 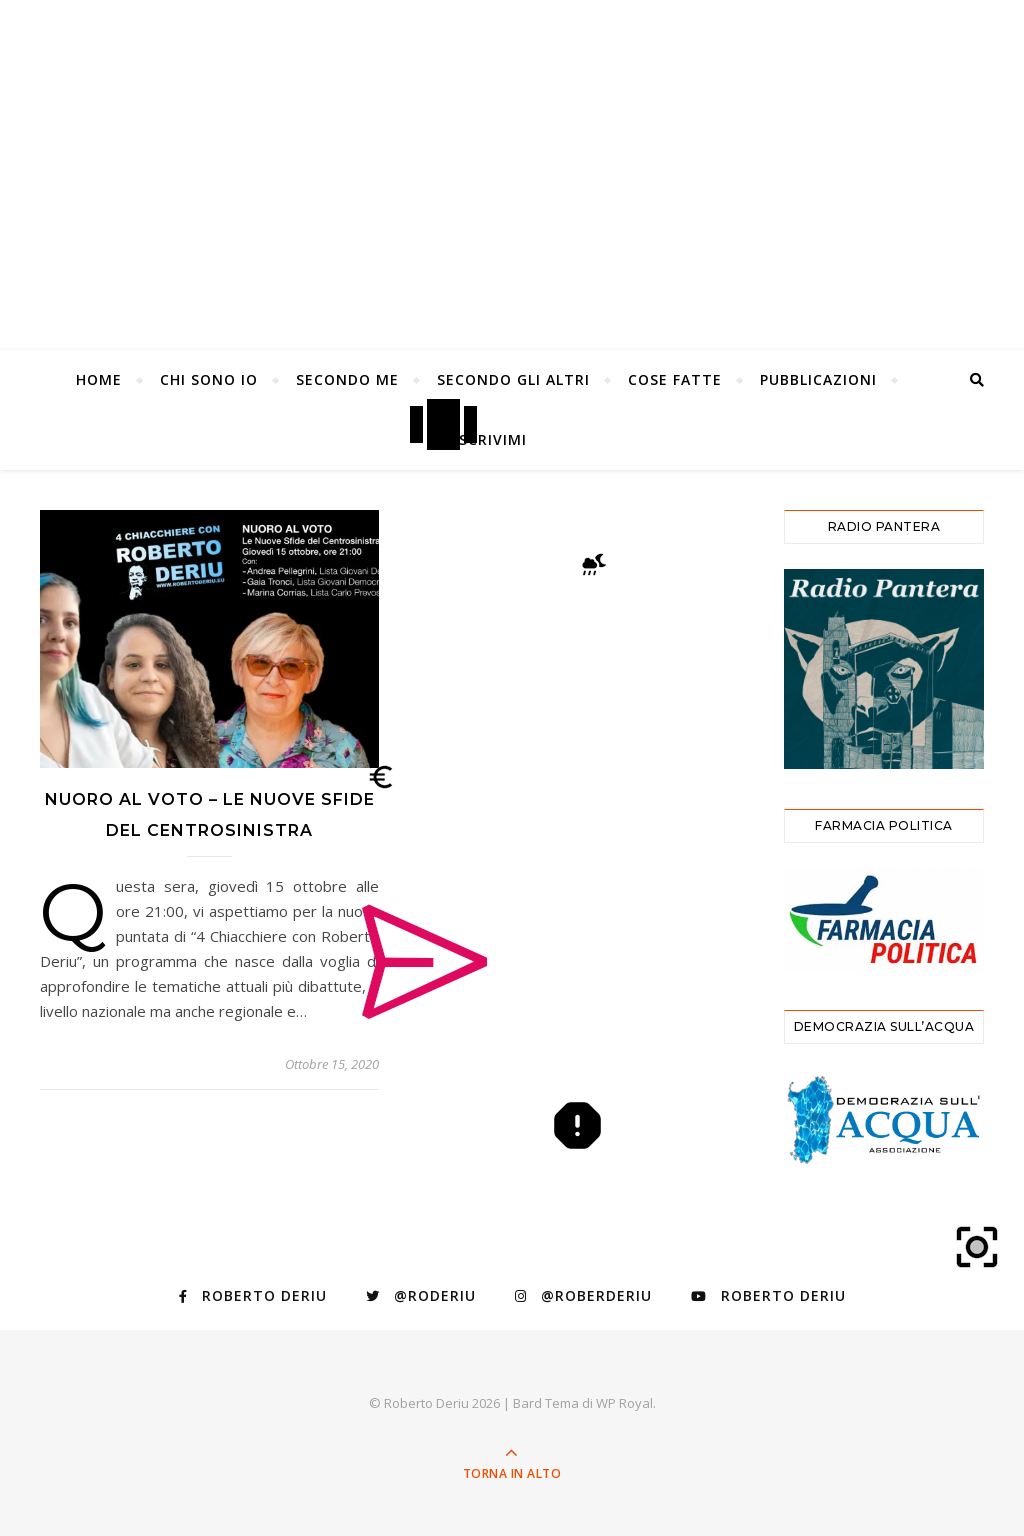 What do you see at coordinates (594, 564) in the screenshot?
I see `indicates nighttime rain in weather forecast` at bounding box center [594, 564].